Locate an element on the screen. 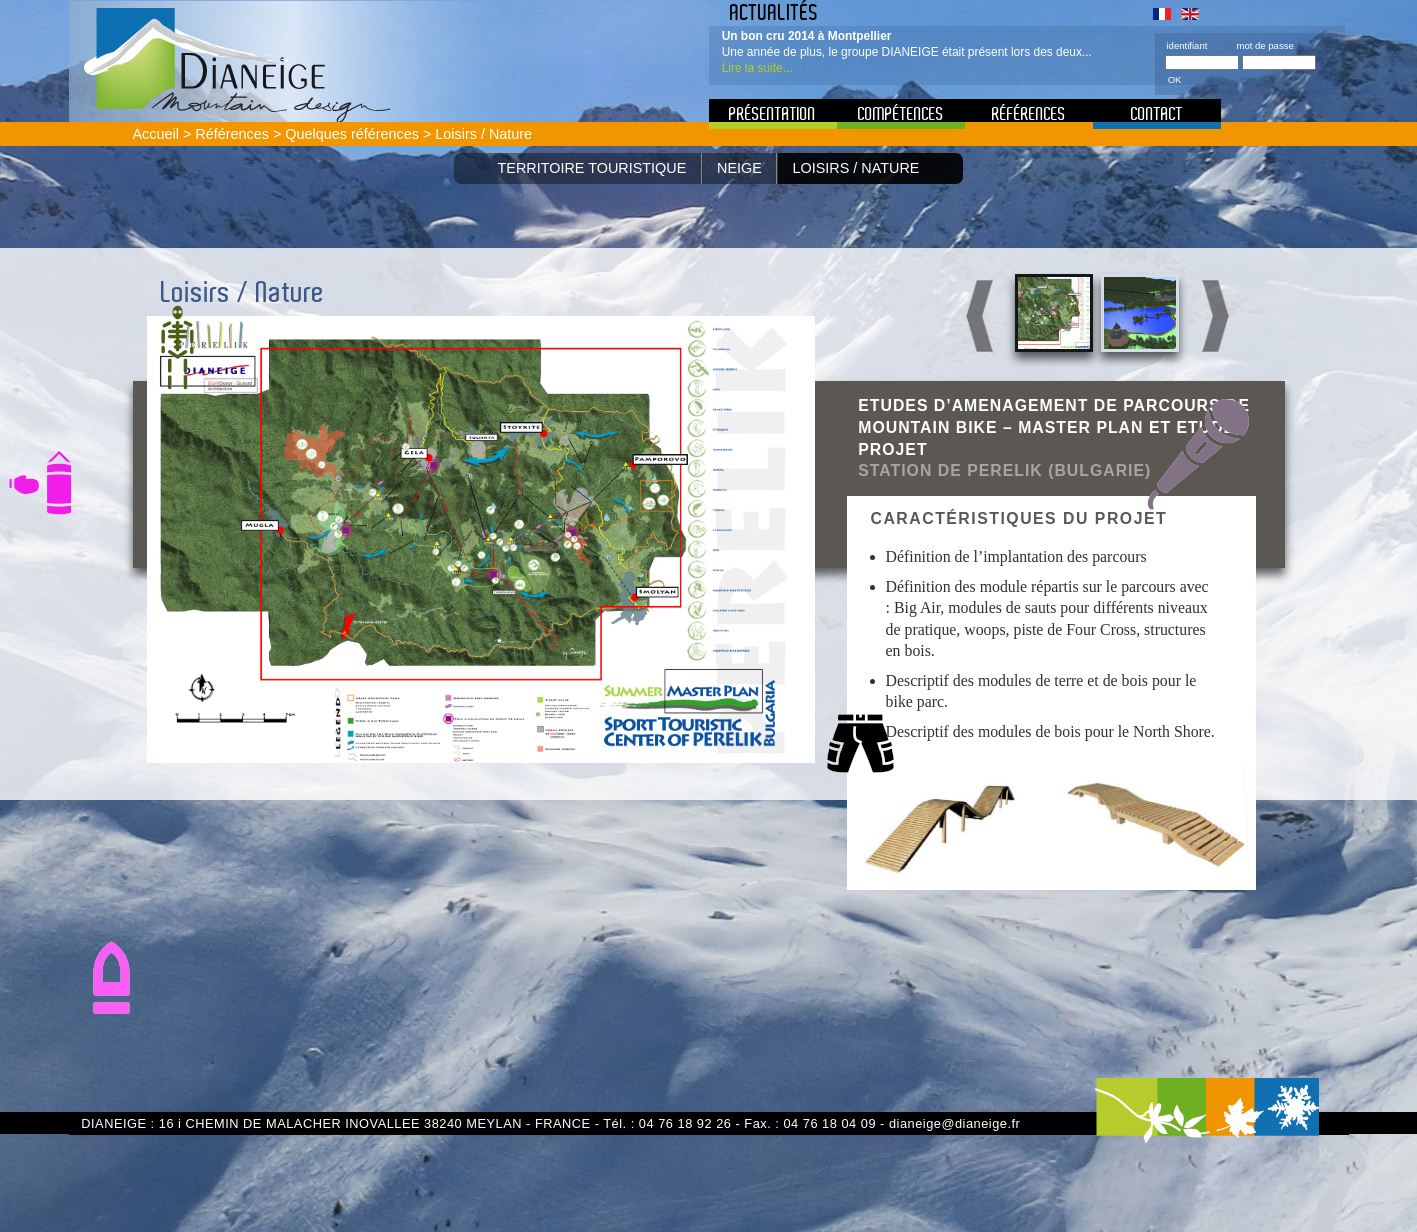 The width and height of the screenshot is (1417, 1232). select shorts or casual clothing option is located at coordinates (860, 743).